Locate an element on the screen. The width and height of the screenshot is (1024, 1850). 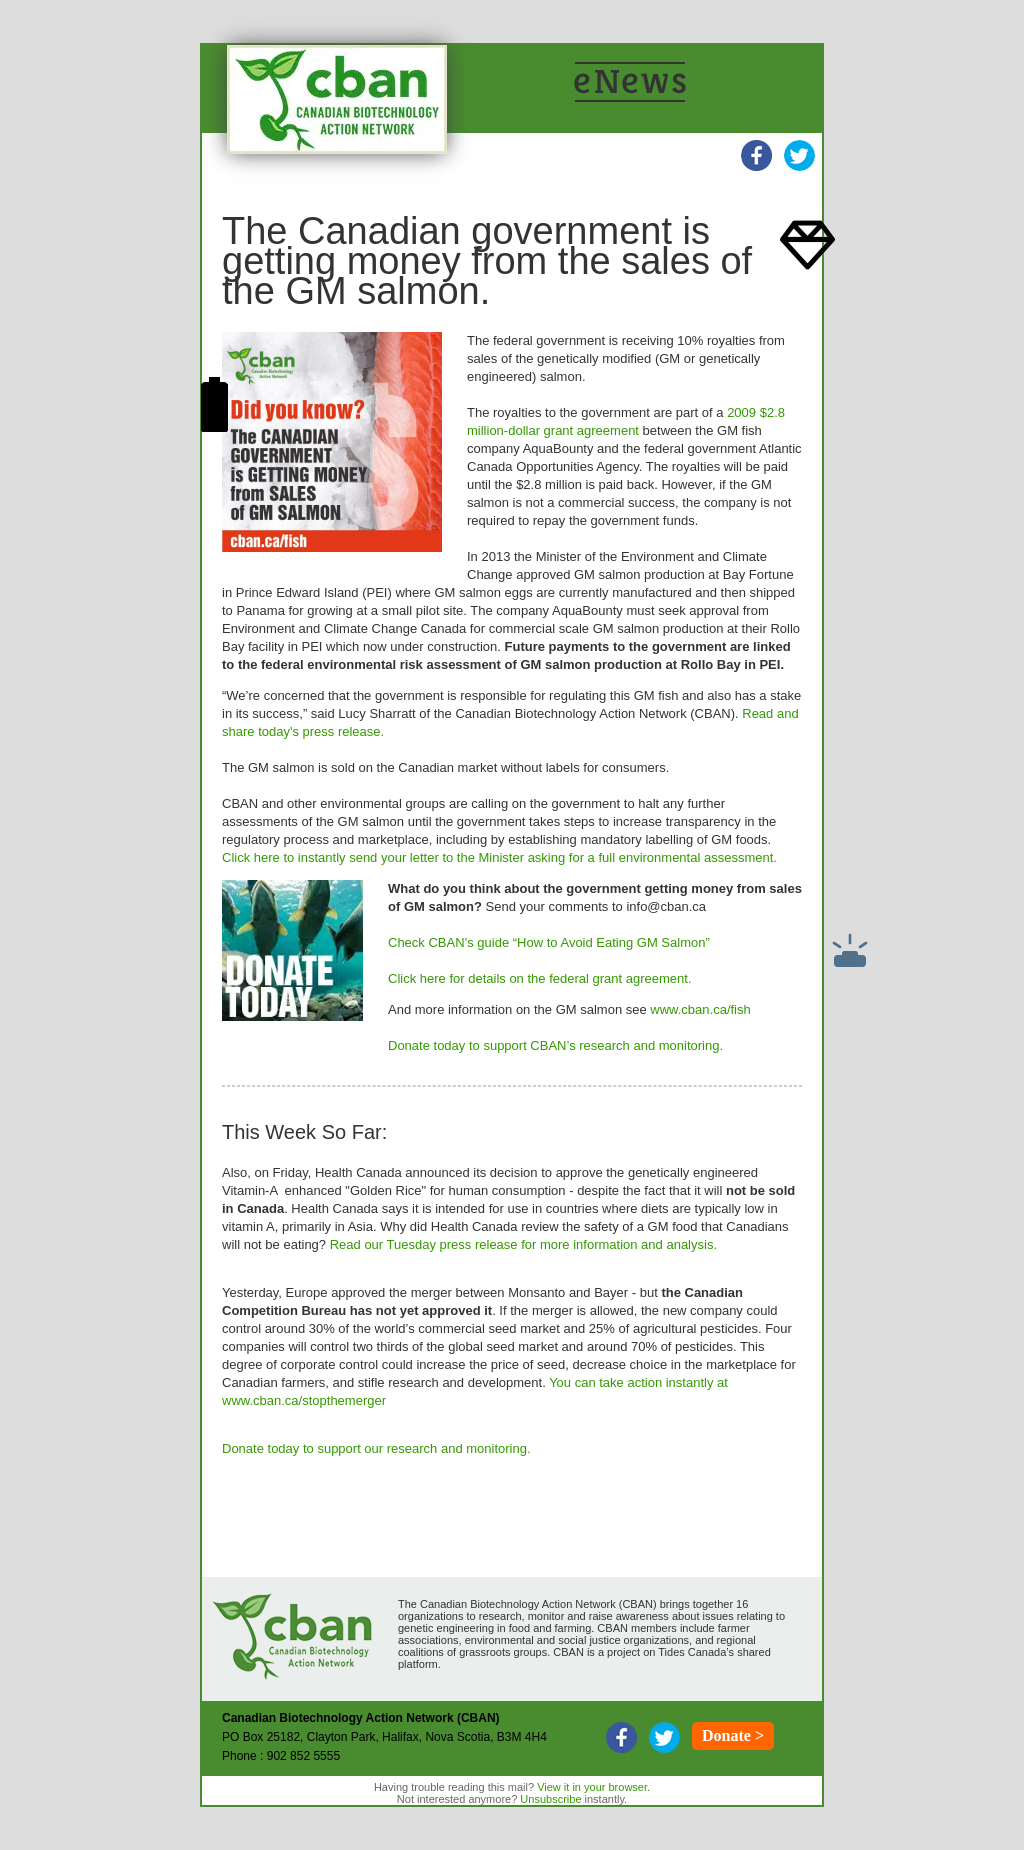
indicates battery is fully charged is located at coordinates (214, 404).